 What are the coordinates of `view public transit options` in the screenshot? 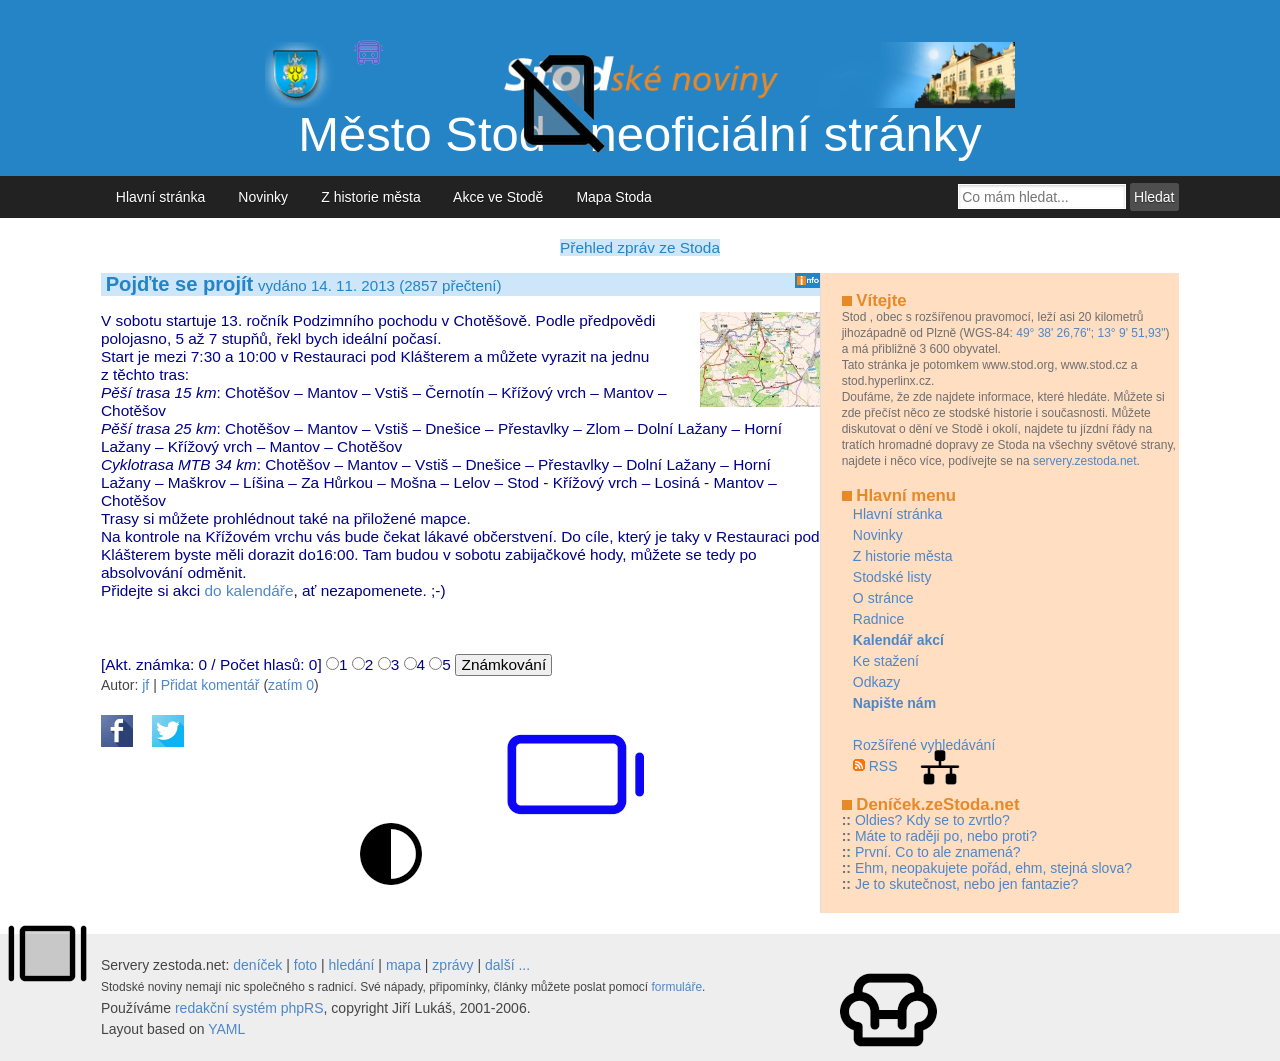 It's located at (368, 52).